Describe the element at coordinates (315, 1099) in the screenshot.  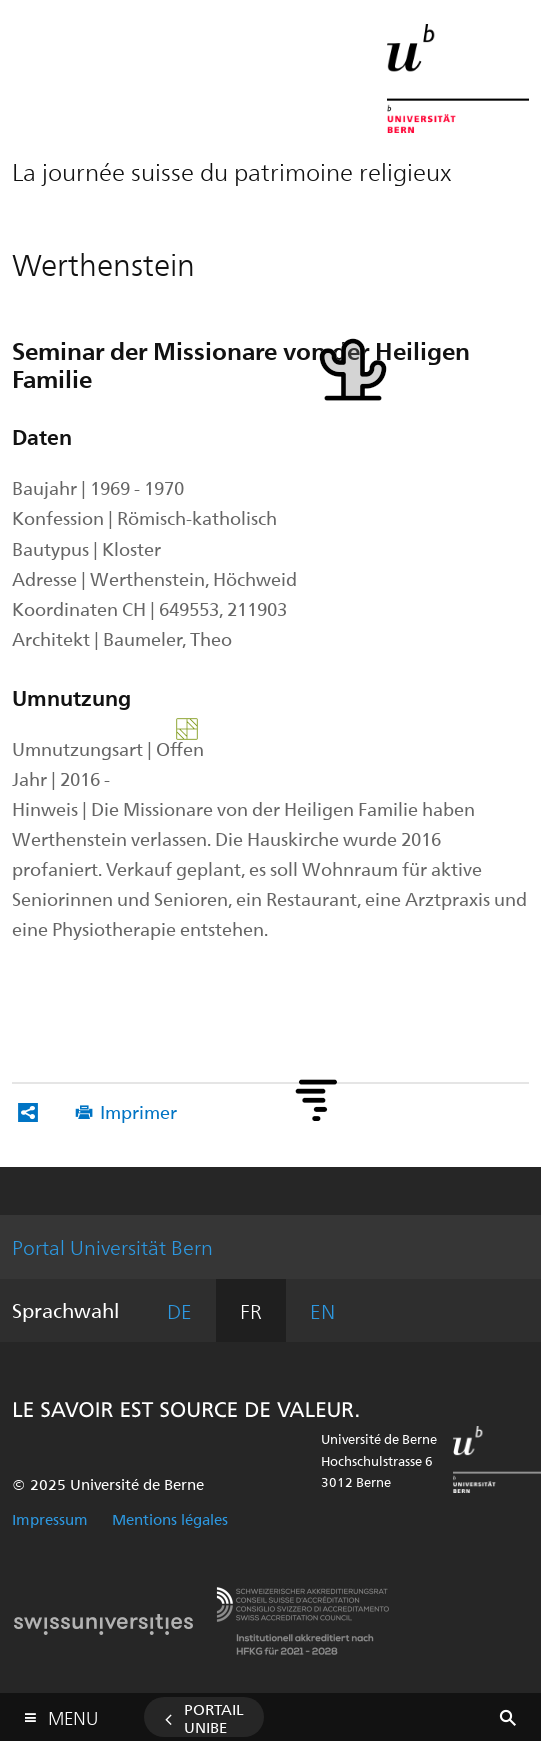
I see `indicates severe weather alert or tornado warning` at that location.